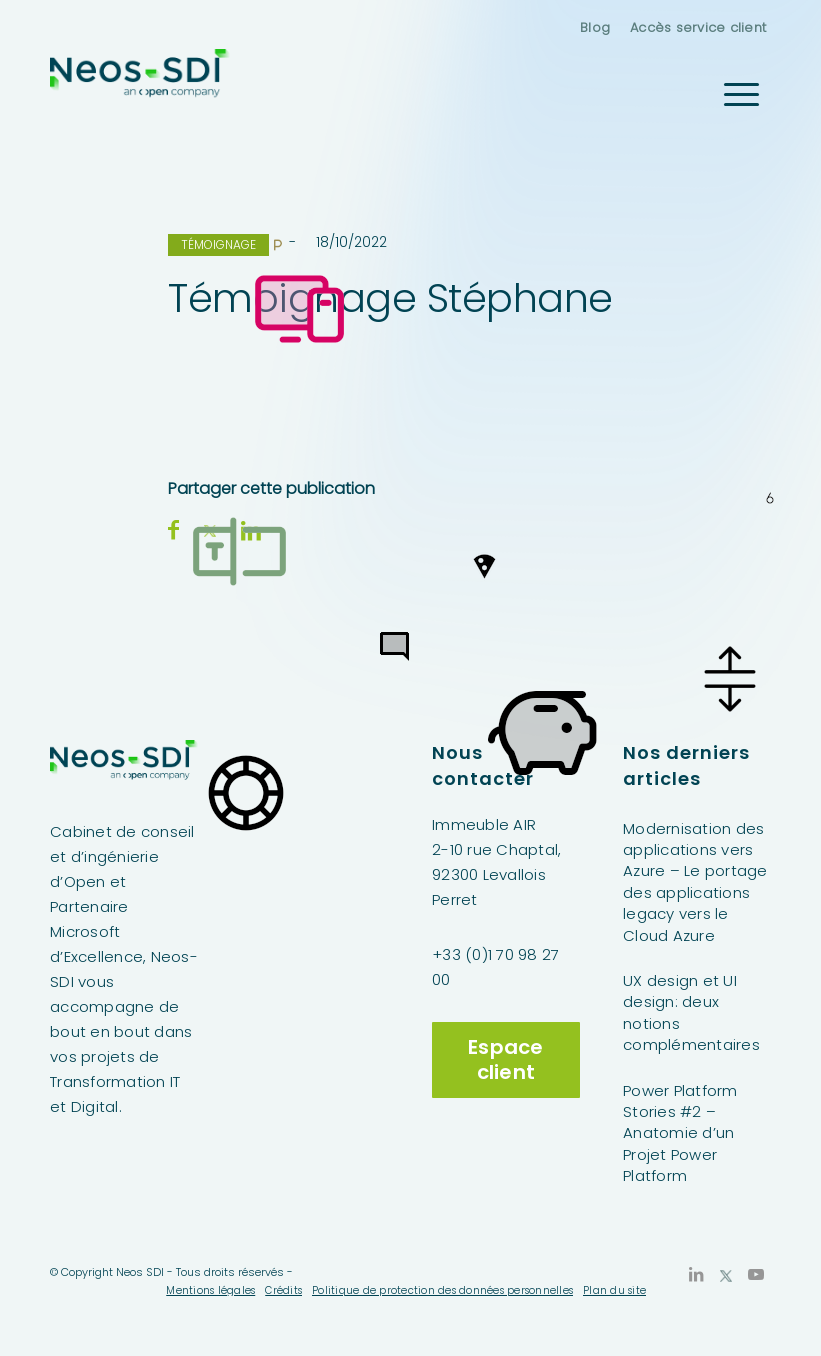 This screenshot has height=1356, width=821. Describe the element at coordinates (544, 733) in the screenshot. I see `access savings or budget features` at that location.